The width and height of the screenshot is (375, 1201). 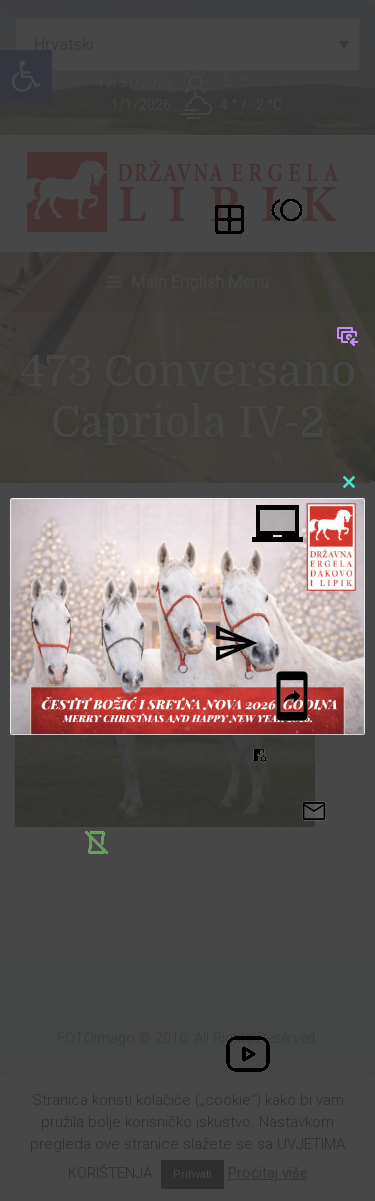 What do you see at coordinates (314, 811) in the screenshot?
I see `access your email inbox` at bounding box center [314, 811].